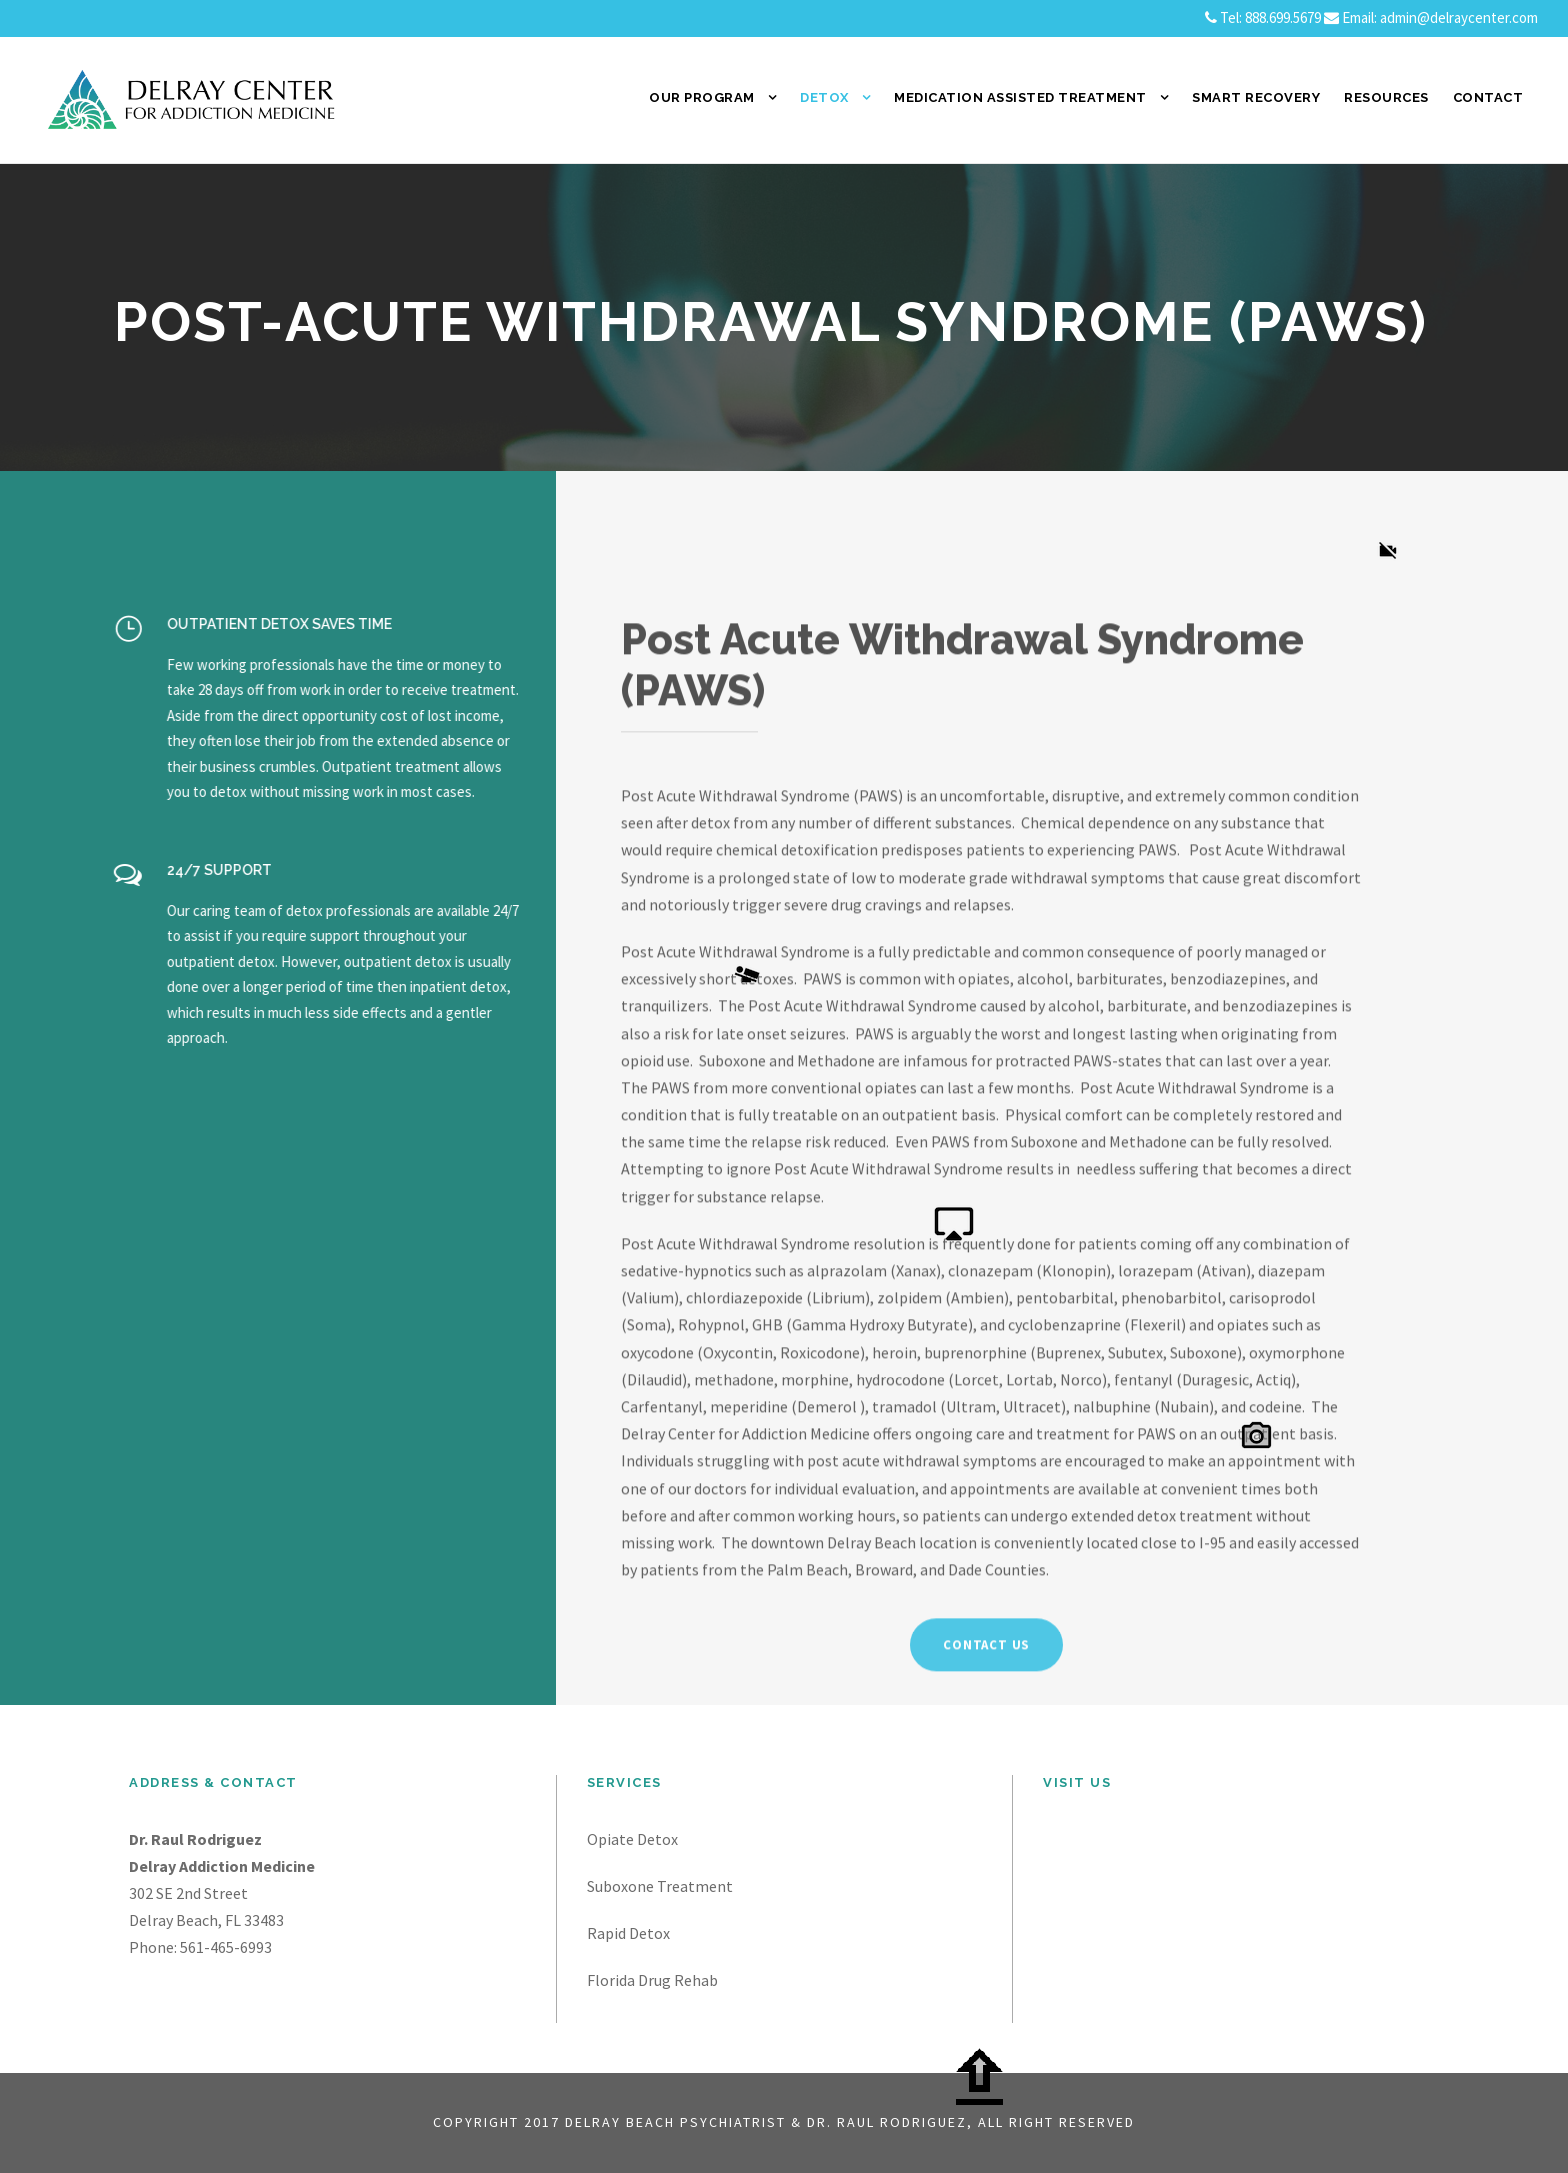  Describe the element at coordinates (746, 974) in the screenshot. I see `indicates lie-flat seat availability on flight` at that location.